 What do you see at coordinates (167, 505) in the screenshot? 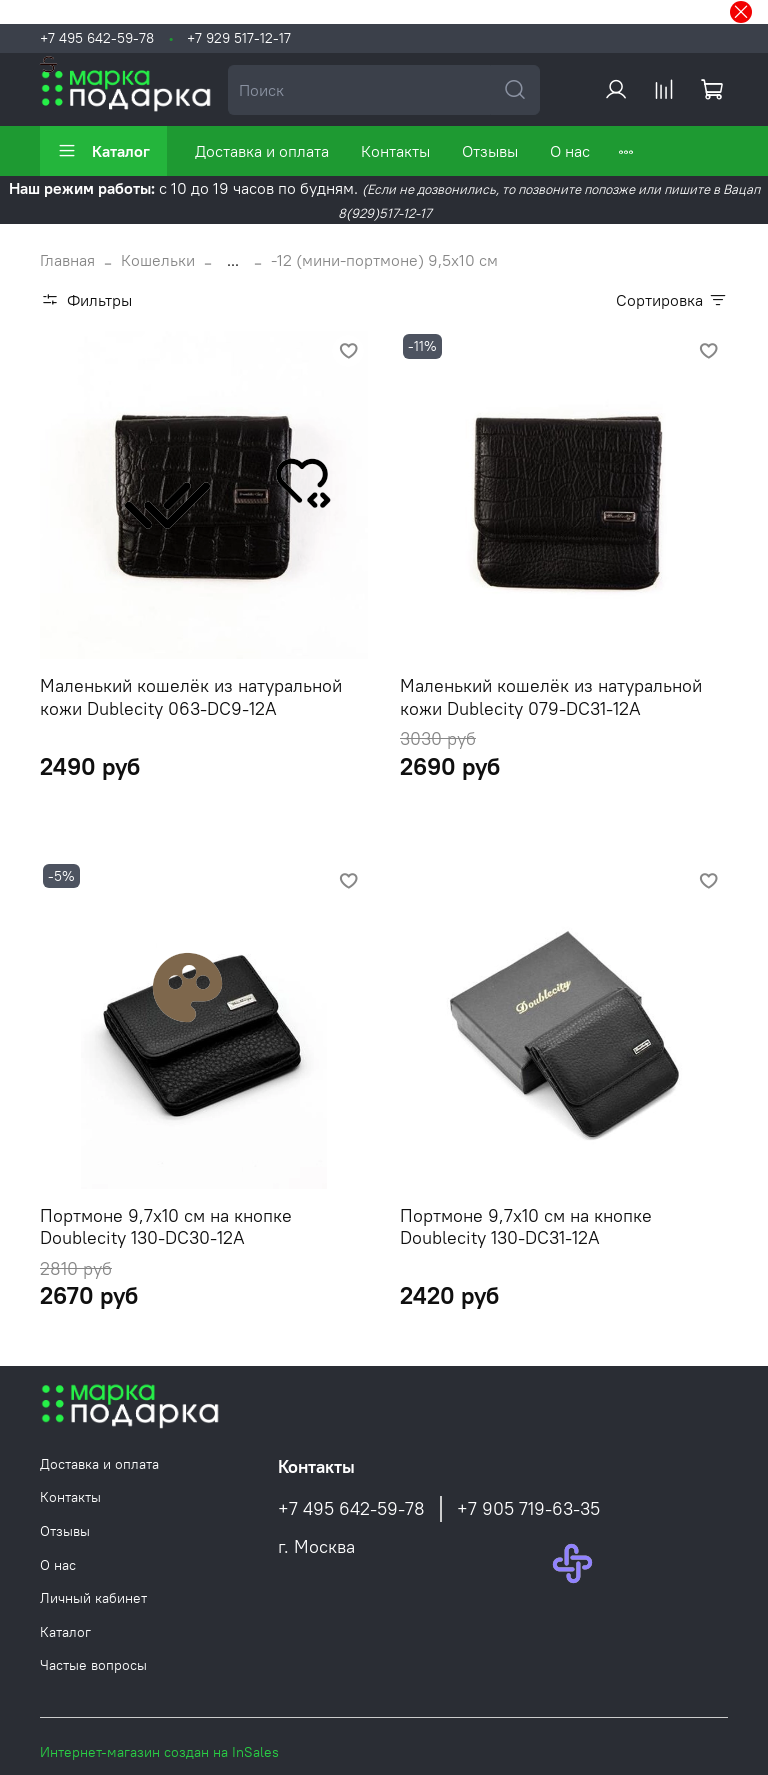
I see `indicates all items have been completed or verified` at bounding box center [167, 505].